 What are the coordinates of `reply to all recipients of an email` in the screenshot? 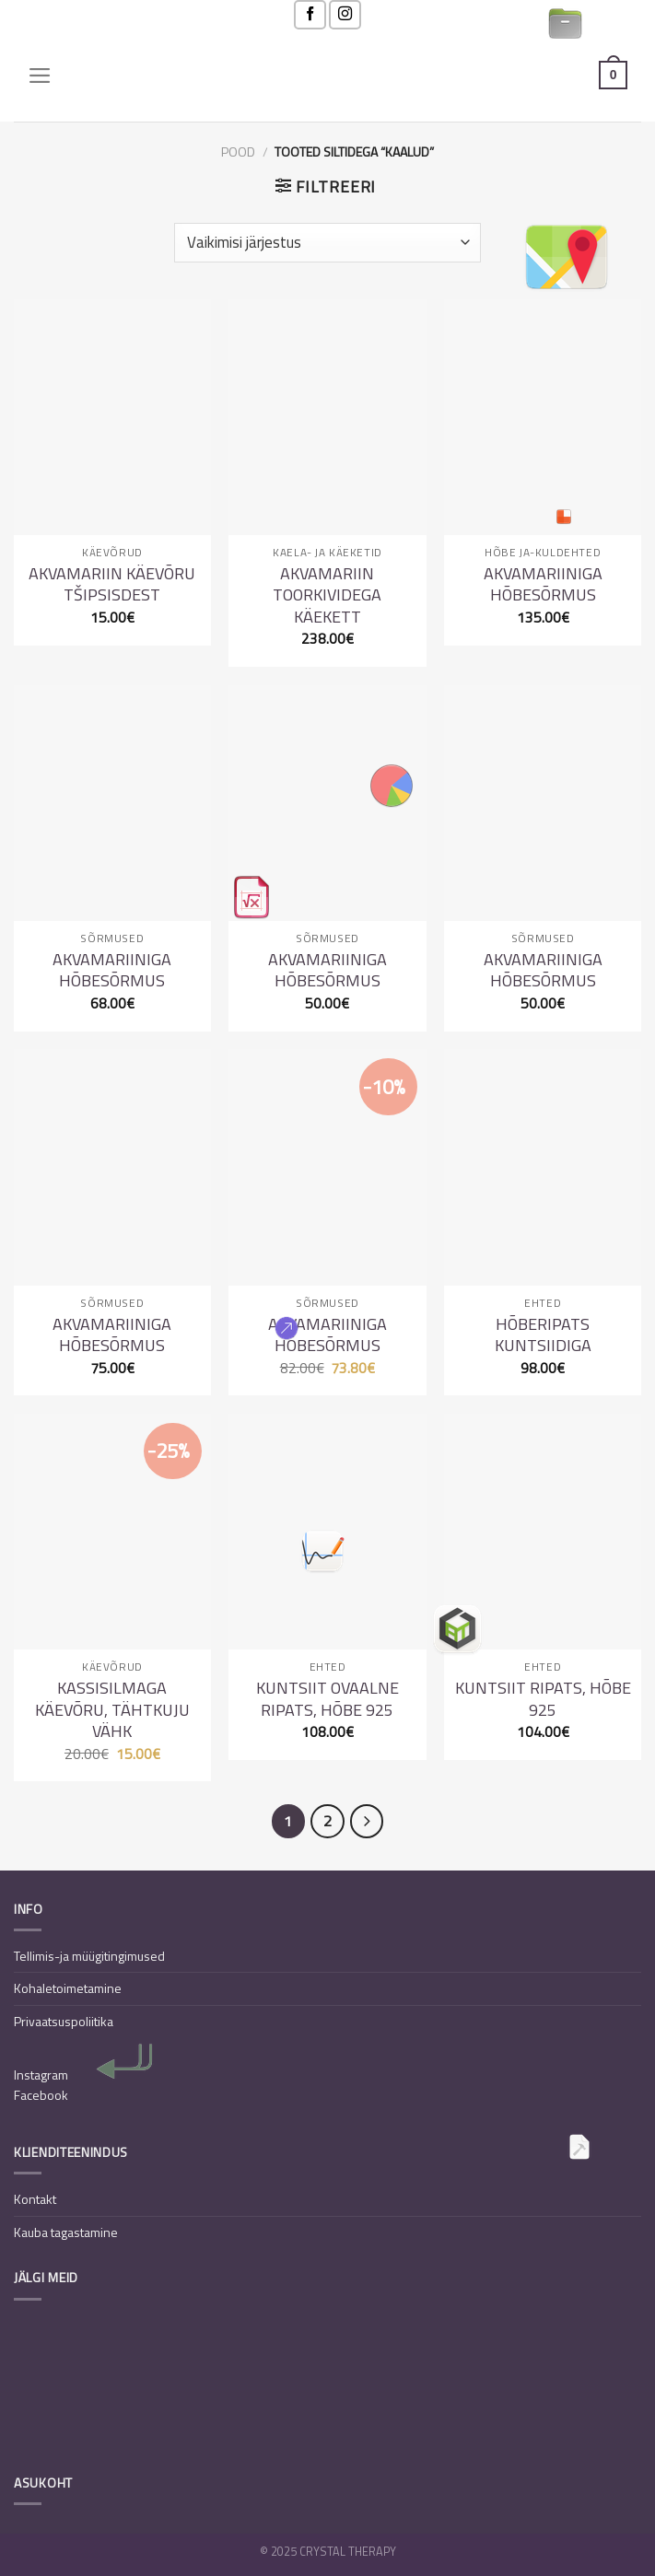 It's located at (123, 2061).